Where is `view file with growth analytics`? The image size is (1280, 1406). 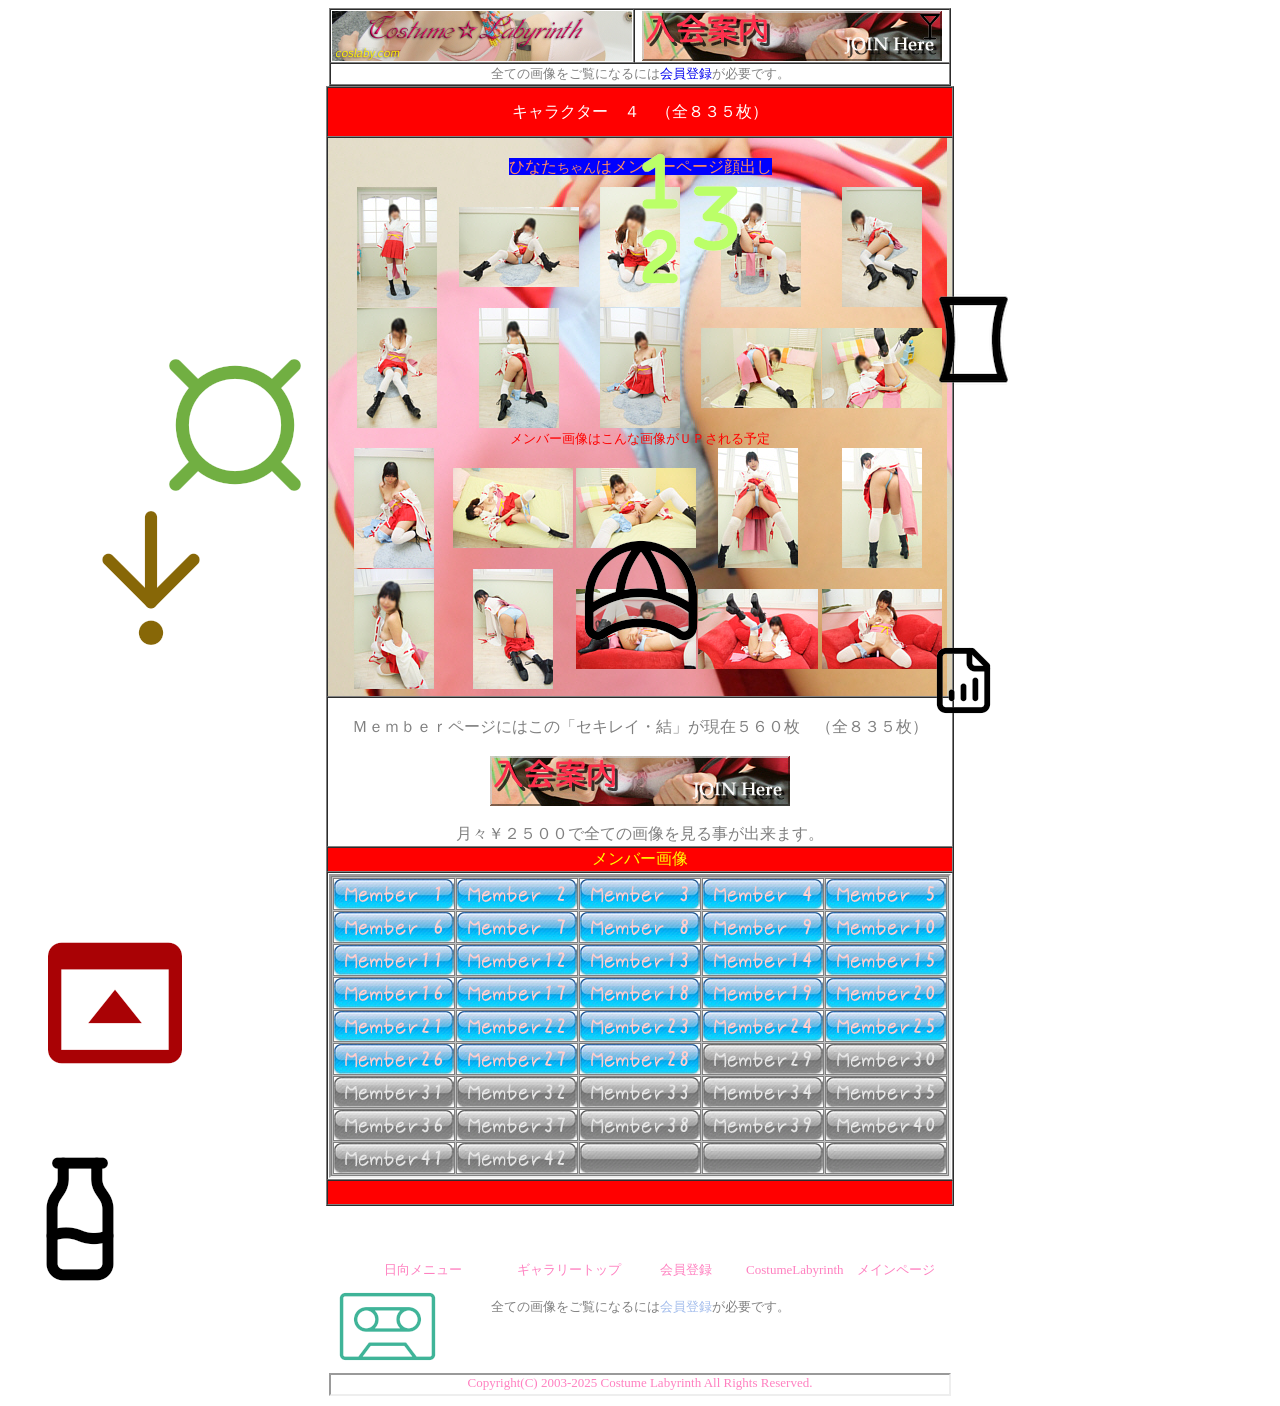
view file with growth analytics is located at coordinates (963, 680).